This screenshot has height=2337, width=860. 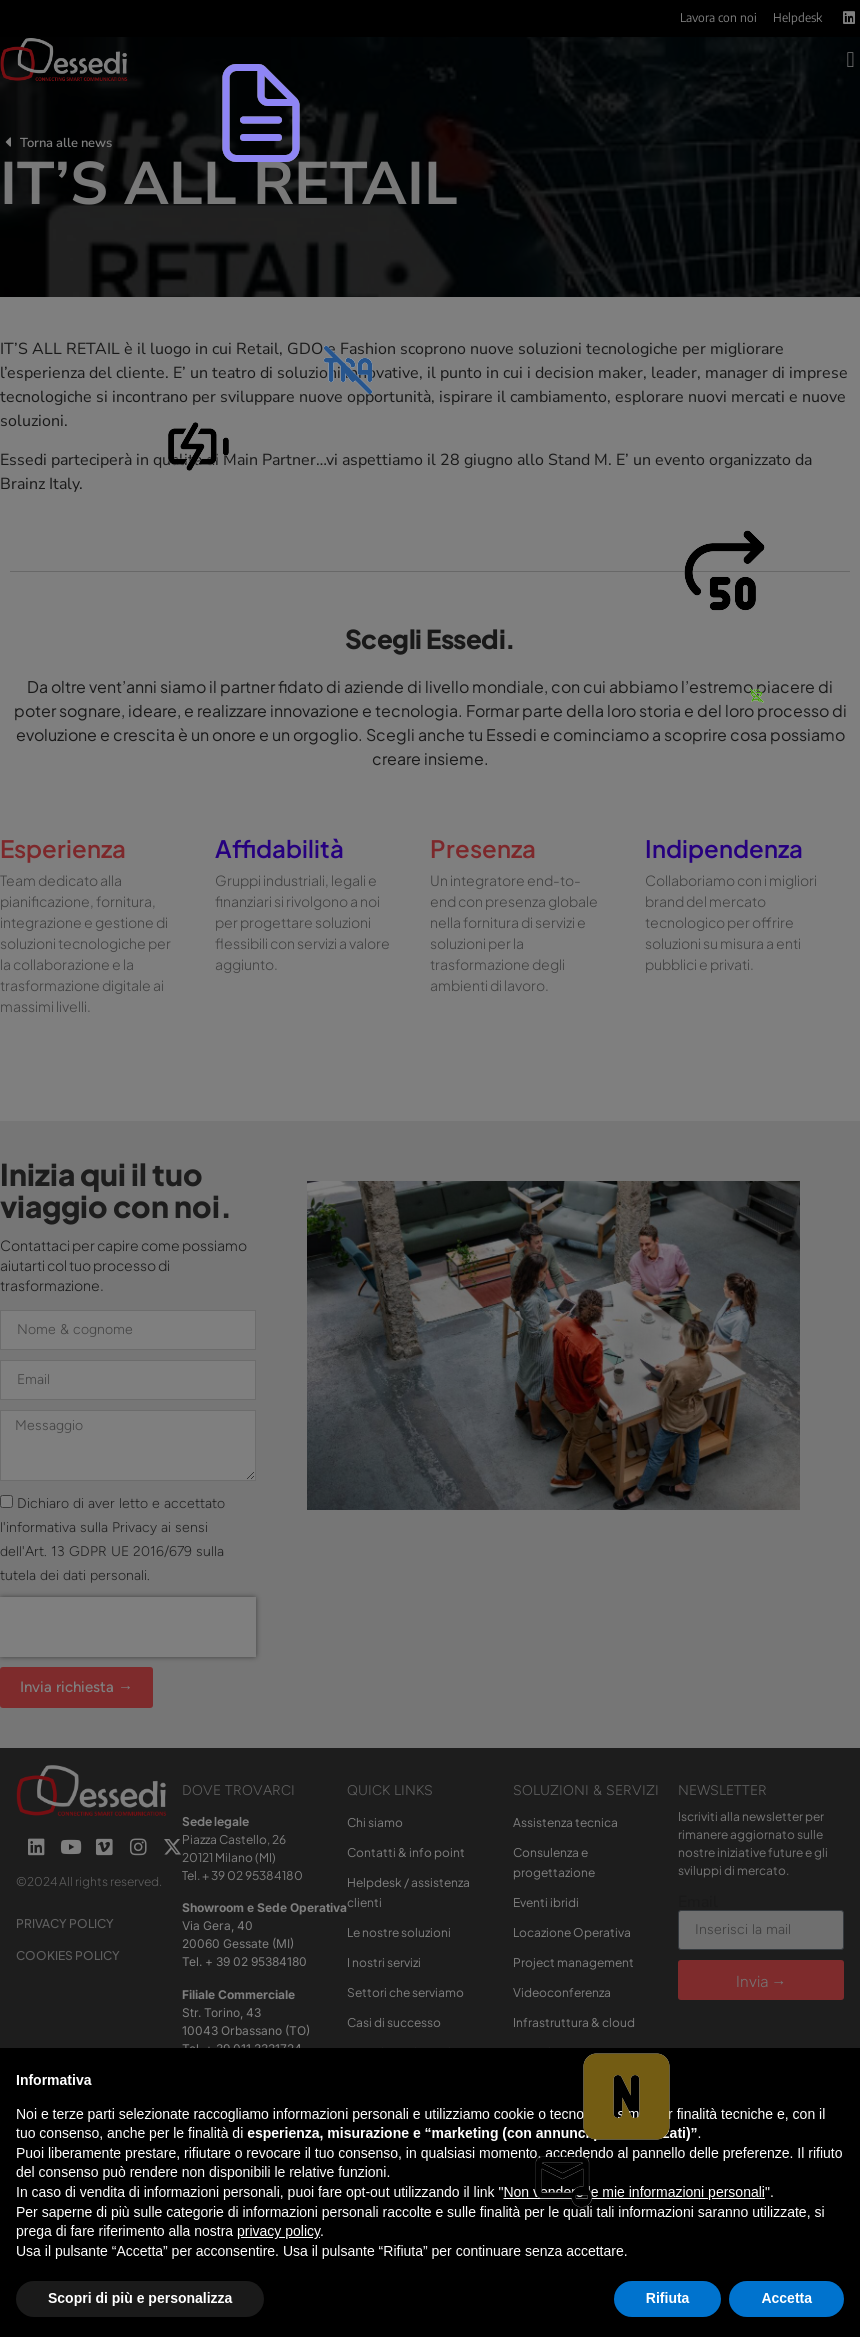 I want to click on indicates an item starting with the letter N, so click(x=626, y=2096).